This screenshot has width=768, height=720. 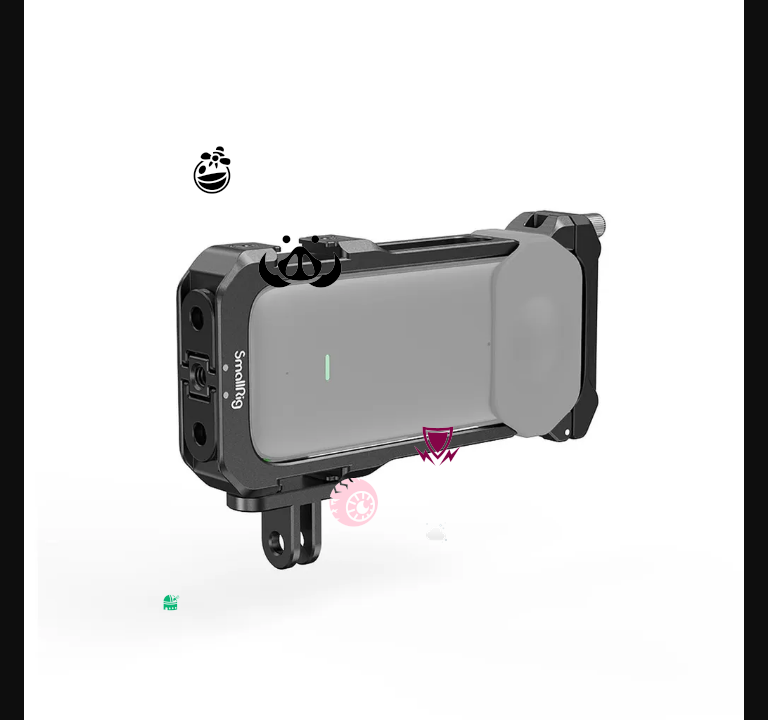 I want to click on select boar or wild pig character class, so click(x=300, y=259).